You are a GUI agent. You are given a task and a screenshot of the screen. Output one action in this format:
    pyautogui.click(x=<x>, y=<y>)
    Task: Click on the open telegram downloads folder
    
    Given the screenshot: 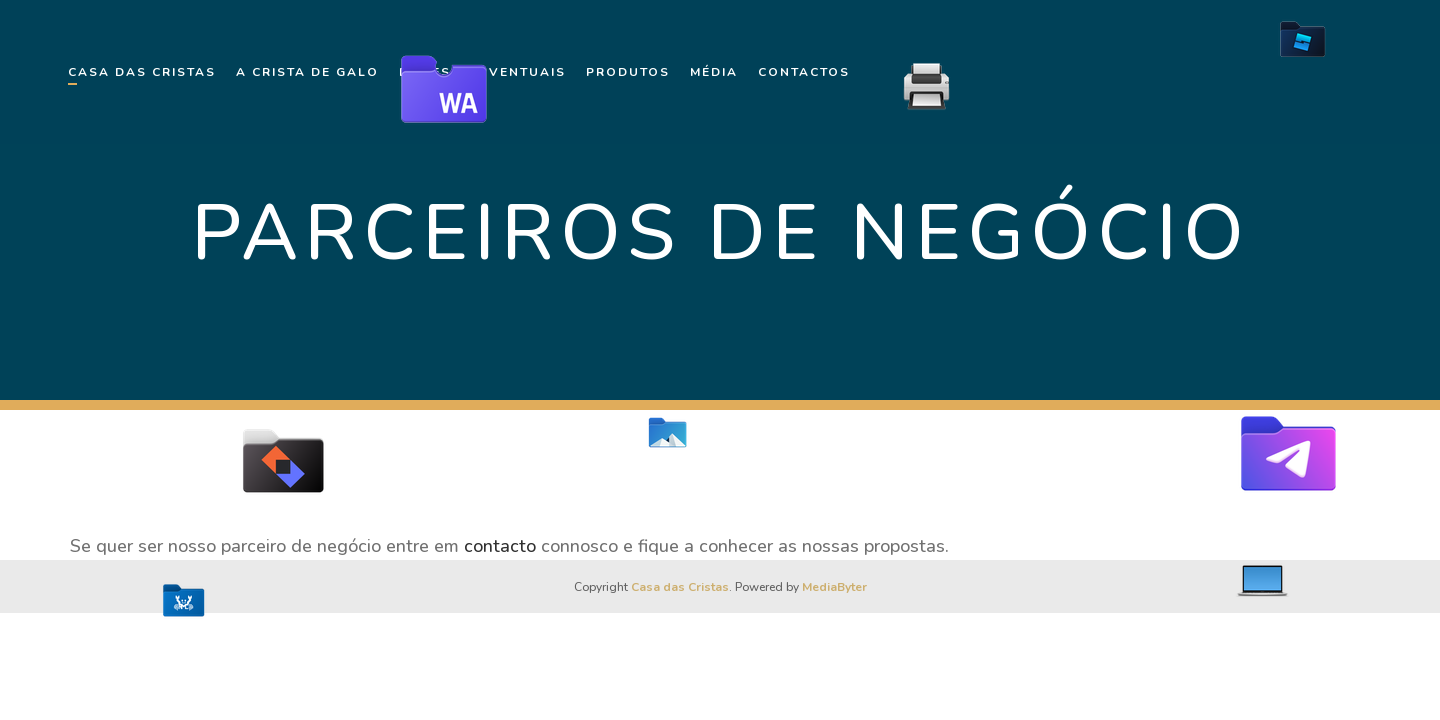 What is the action you would take?
    pyautogui.click(x=1288, y=456)
    